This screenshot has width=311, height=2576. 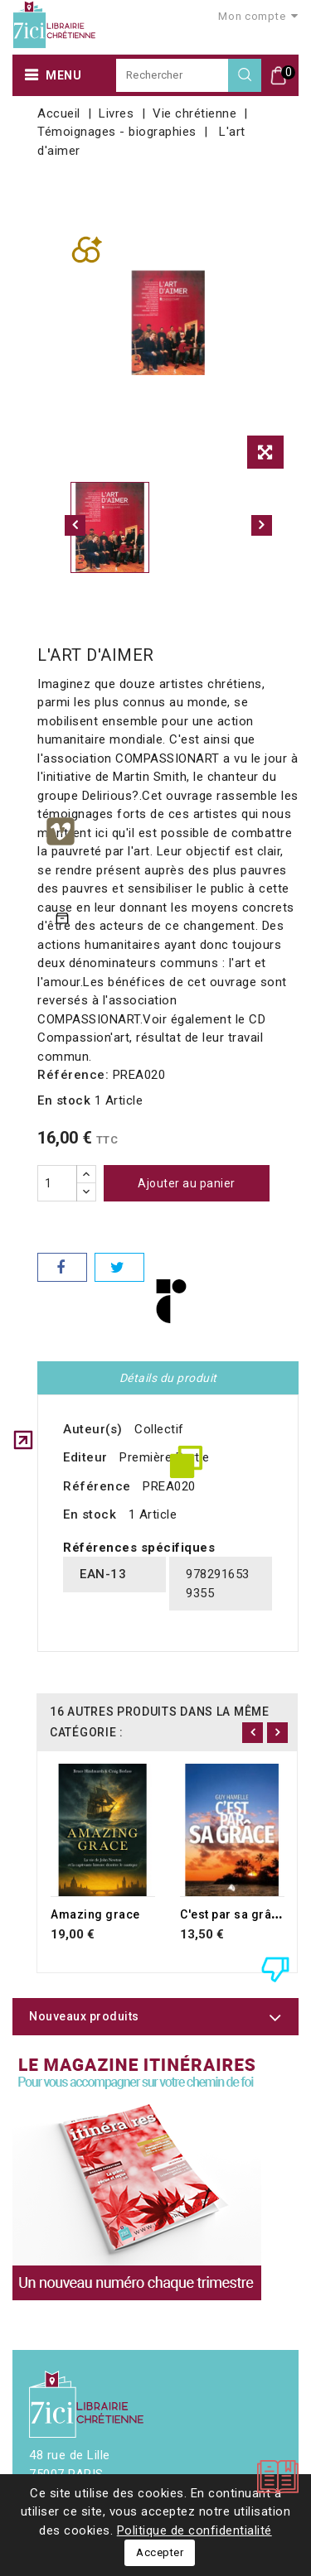 I want to click on open link in new window, so click(x=23, y=1440).